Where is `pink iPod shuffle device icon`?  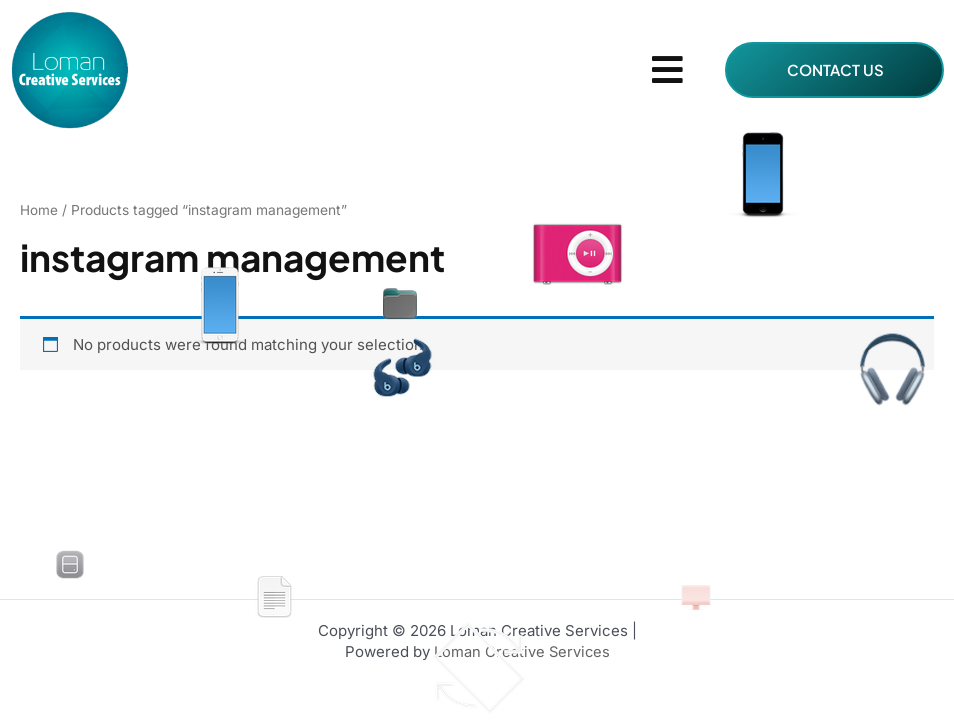
pink iPod shuffle device icon is located at coordinates (577, 237).